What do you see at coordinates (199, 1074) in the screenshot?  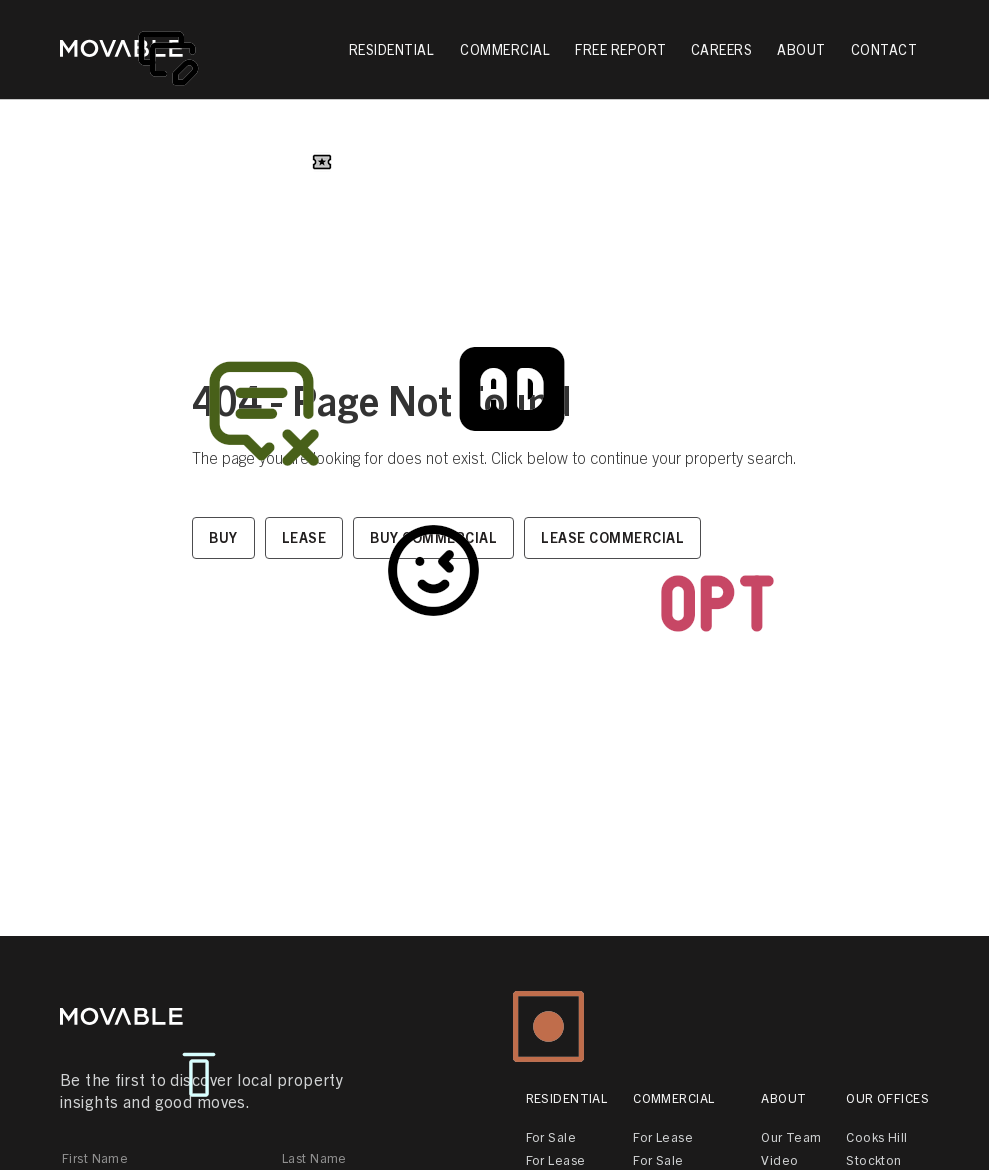 I see `align element to top edge` at bounding box center [199, 1074].